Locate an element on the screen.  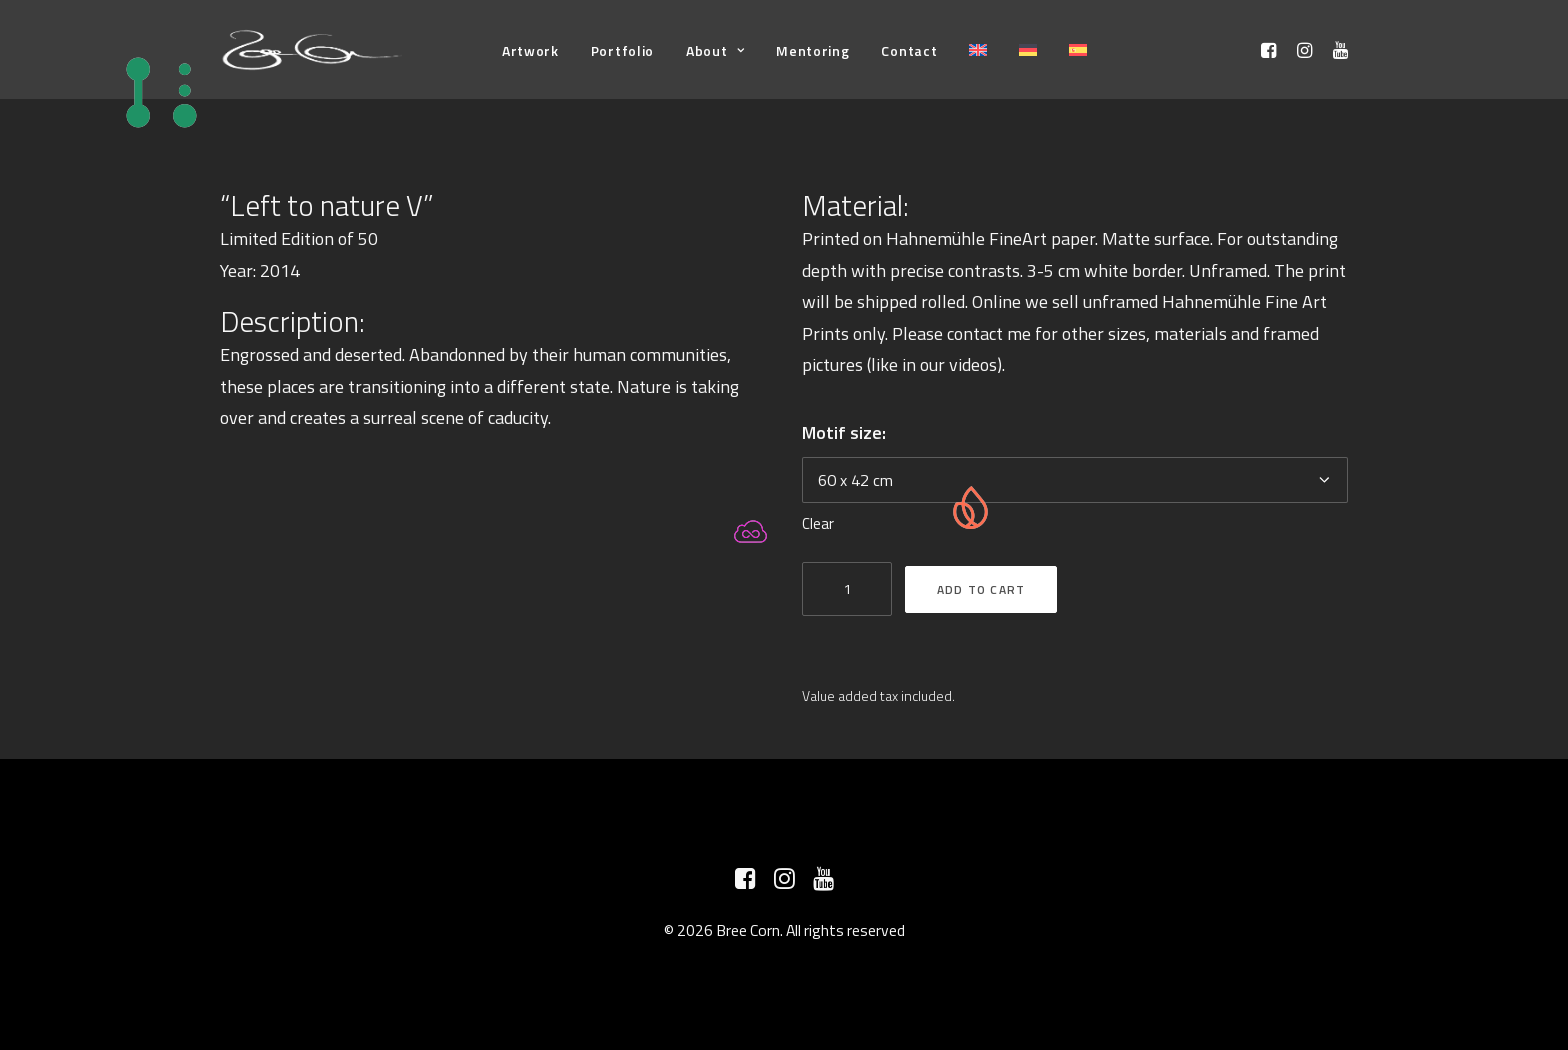
access Firebase console or services is located at coordinates (970, 507).